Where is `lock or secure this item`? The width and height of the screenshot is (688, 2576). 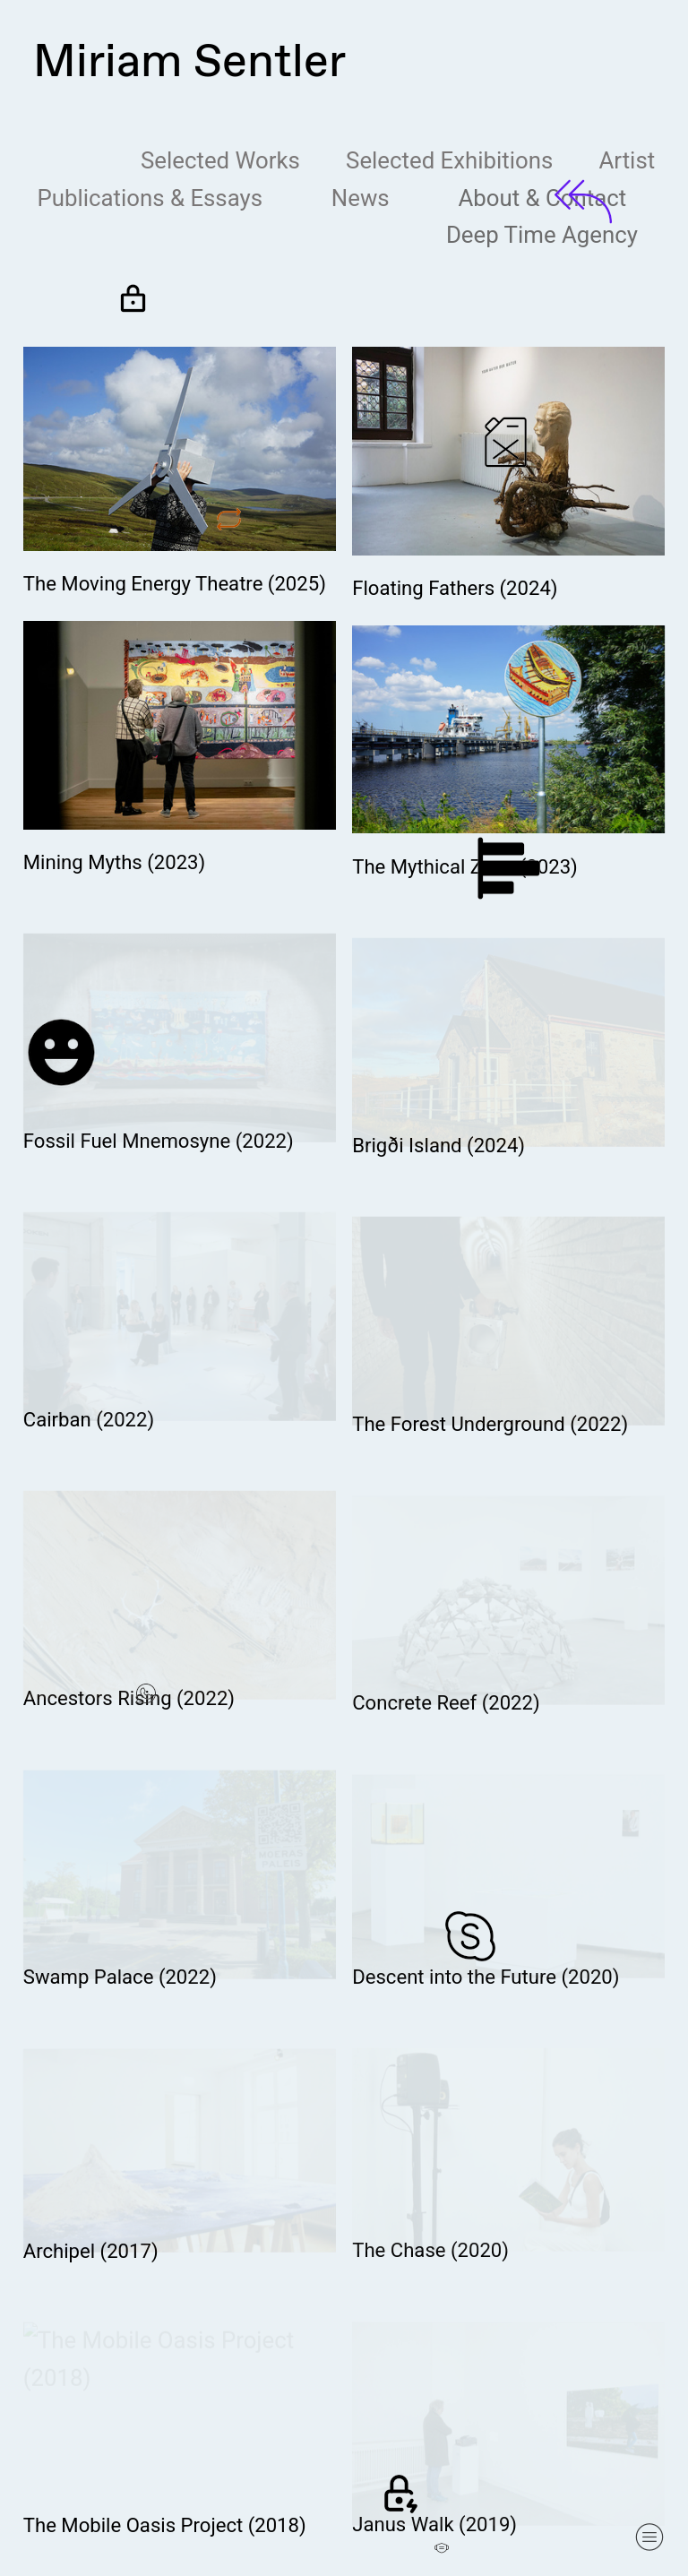 lock or secure this item is located at coordinates (133, 299).